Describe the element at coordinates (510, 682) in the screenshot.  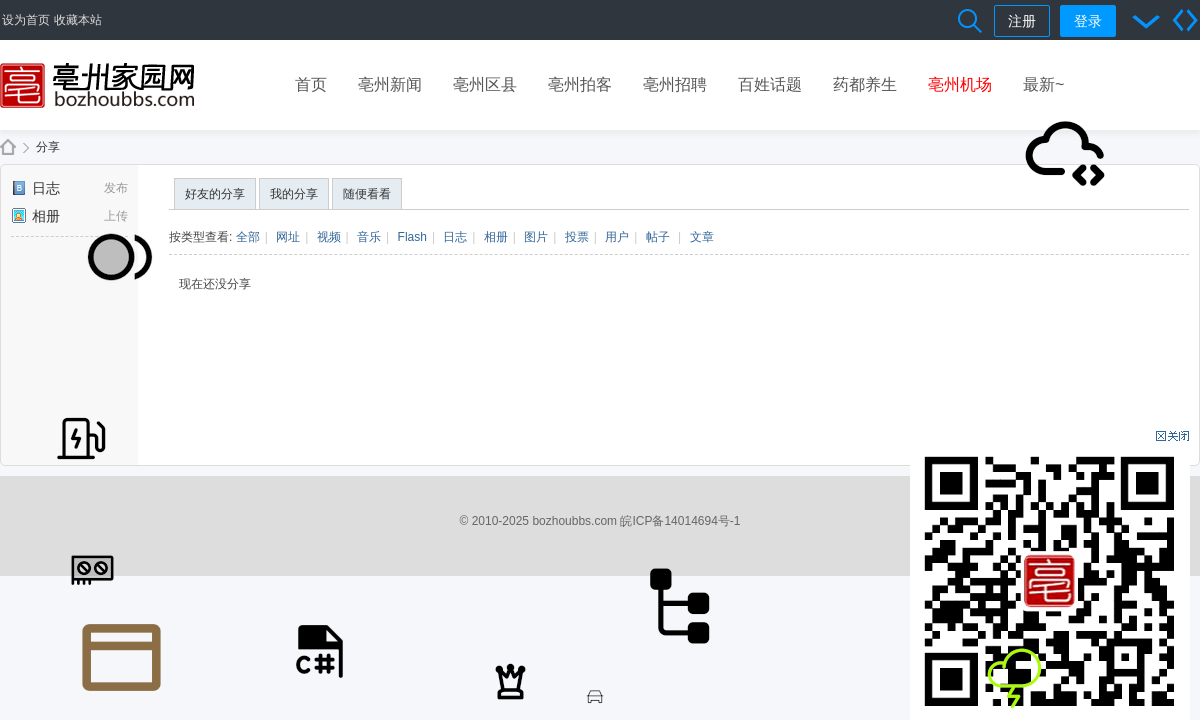
I see `play chess or access chess game` at that location.